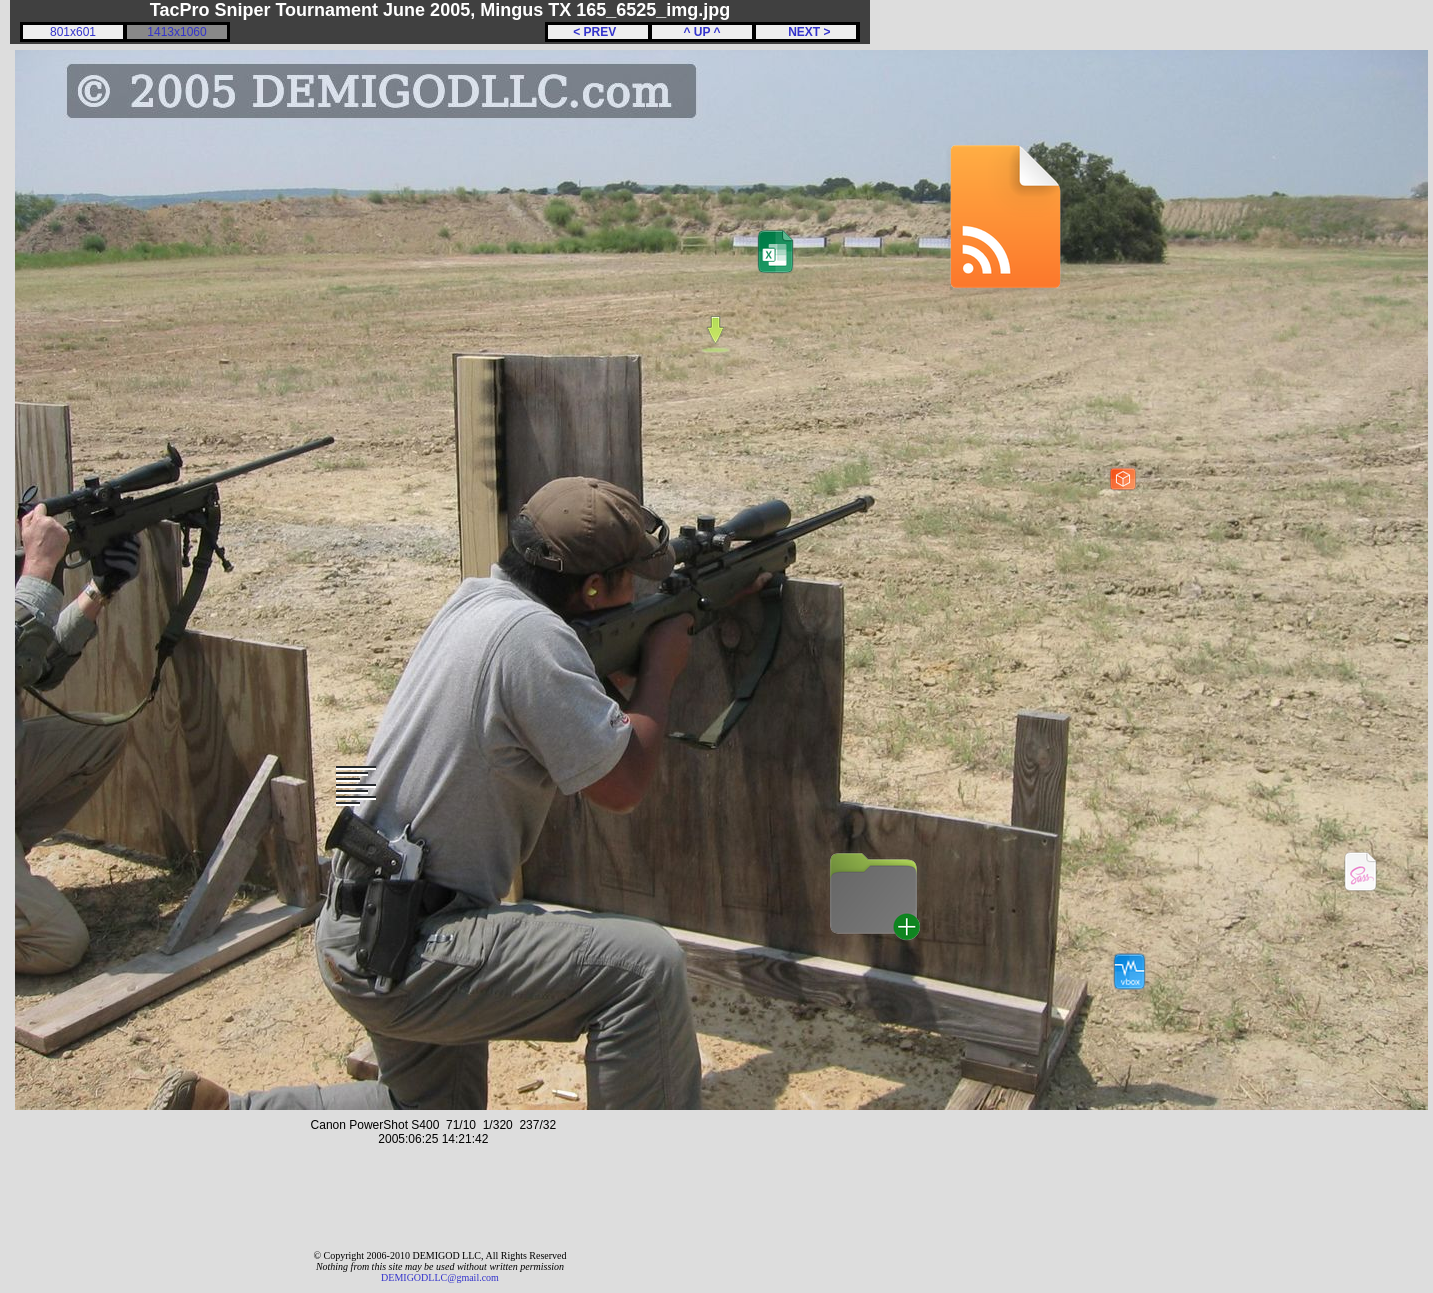 This screenshot has width=1433, height=1293. Describe the element at coordinates (1005, 216) in the screenshot. I see `an RSS or XML feed file` at that location.